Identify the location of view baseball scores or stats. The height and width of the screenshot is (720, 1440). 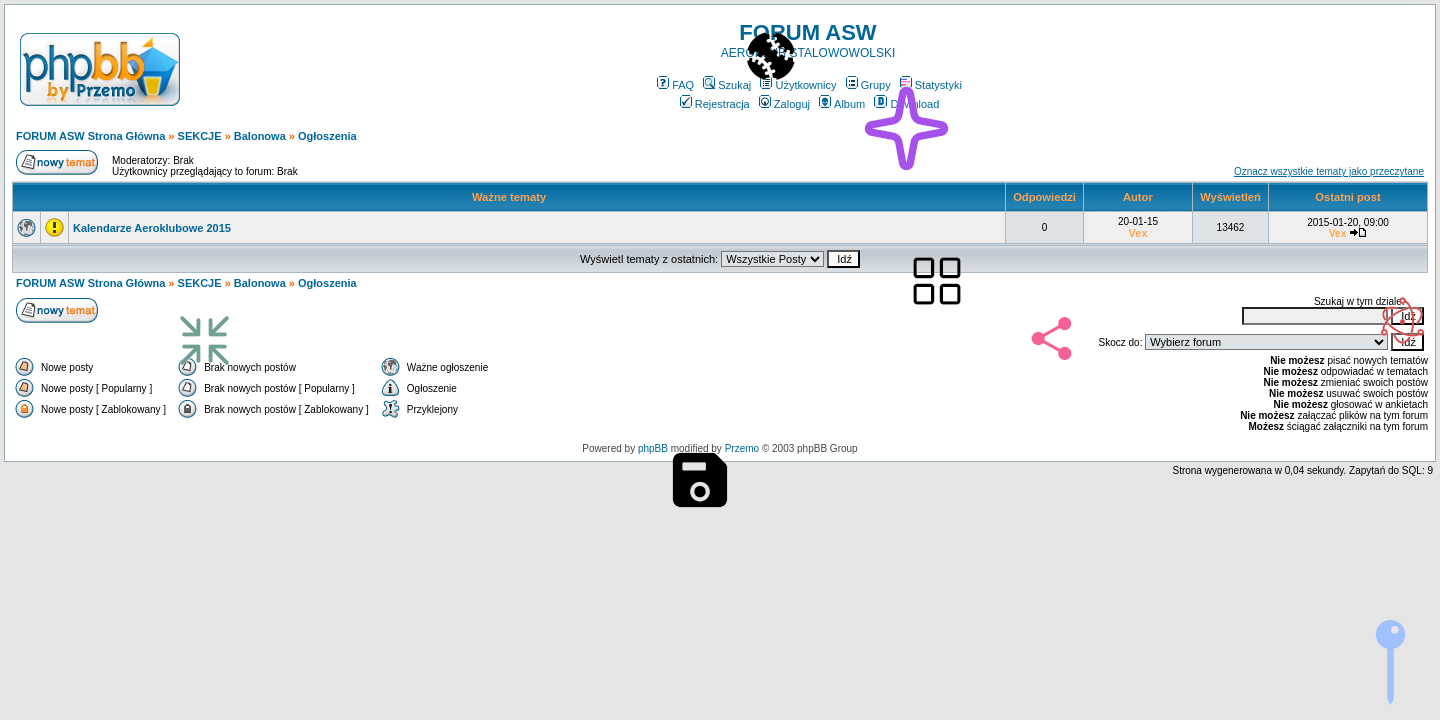
(771, 56).